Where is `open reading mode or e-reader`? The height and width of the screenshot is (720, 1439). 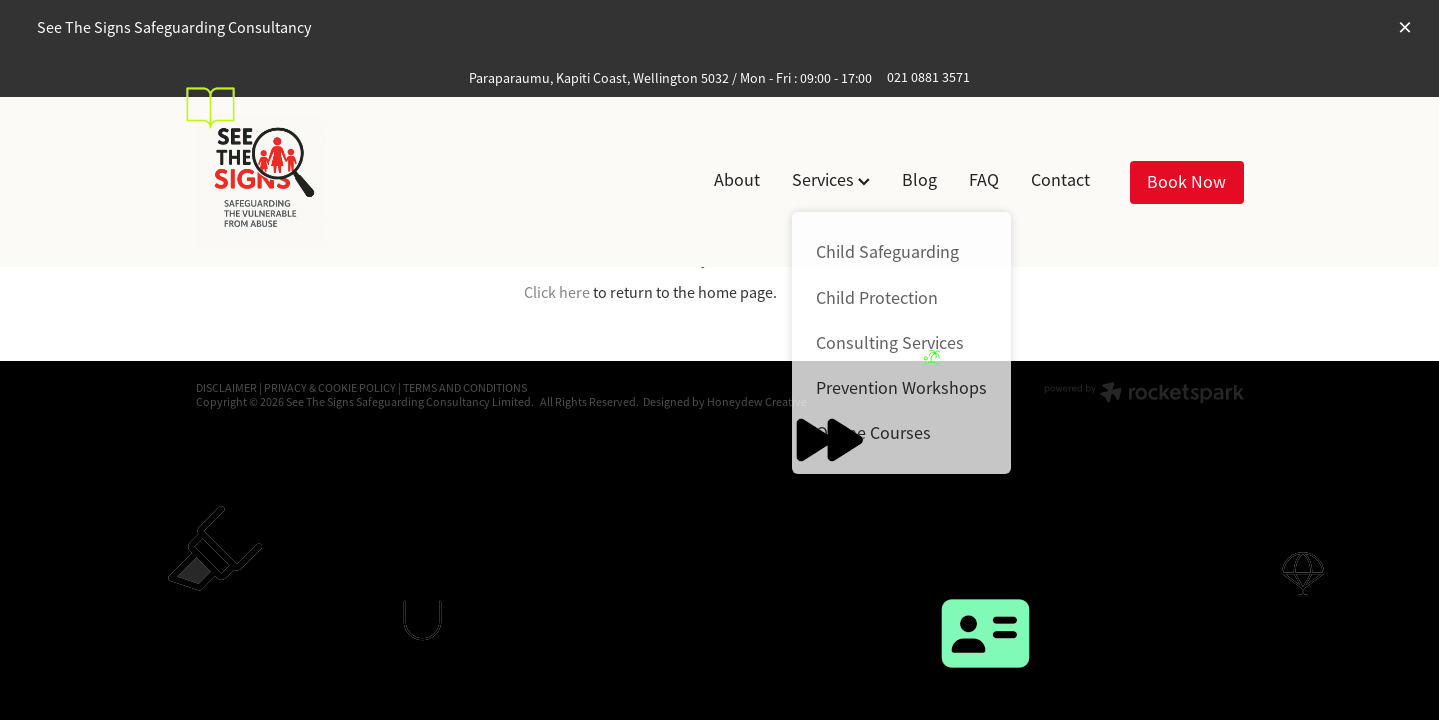
open reading mode or e-reader is located at coordinates (210, 104).